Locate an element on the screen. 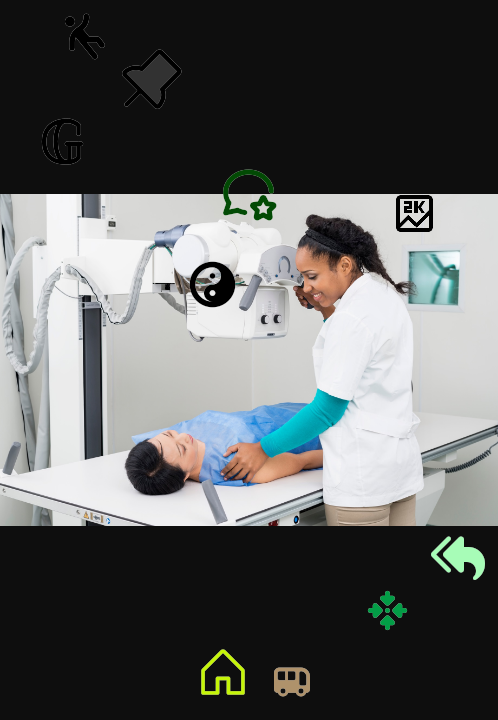 Image resolution: width=498 pixels, height=720 pixels. center or focus on a specific point is located at coordinates (387, 610).